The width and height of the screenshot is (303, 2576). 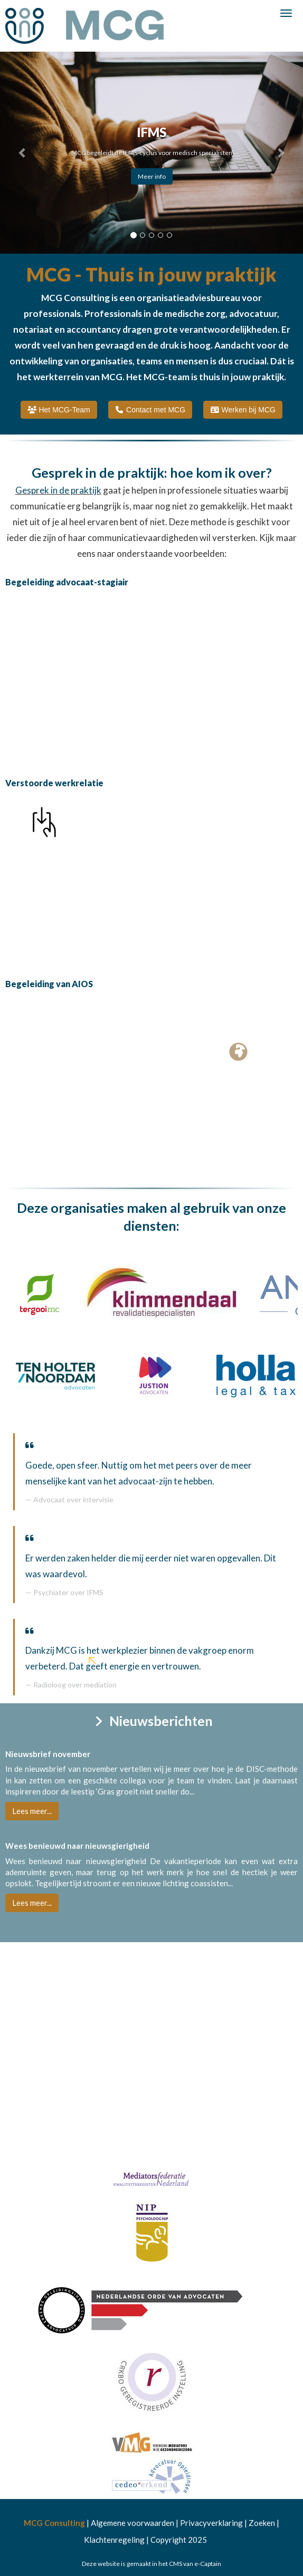 I want to click on select africa region or language, so click(x=238, y=1051).